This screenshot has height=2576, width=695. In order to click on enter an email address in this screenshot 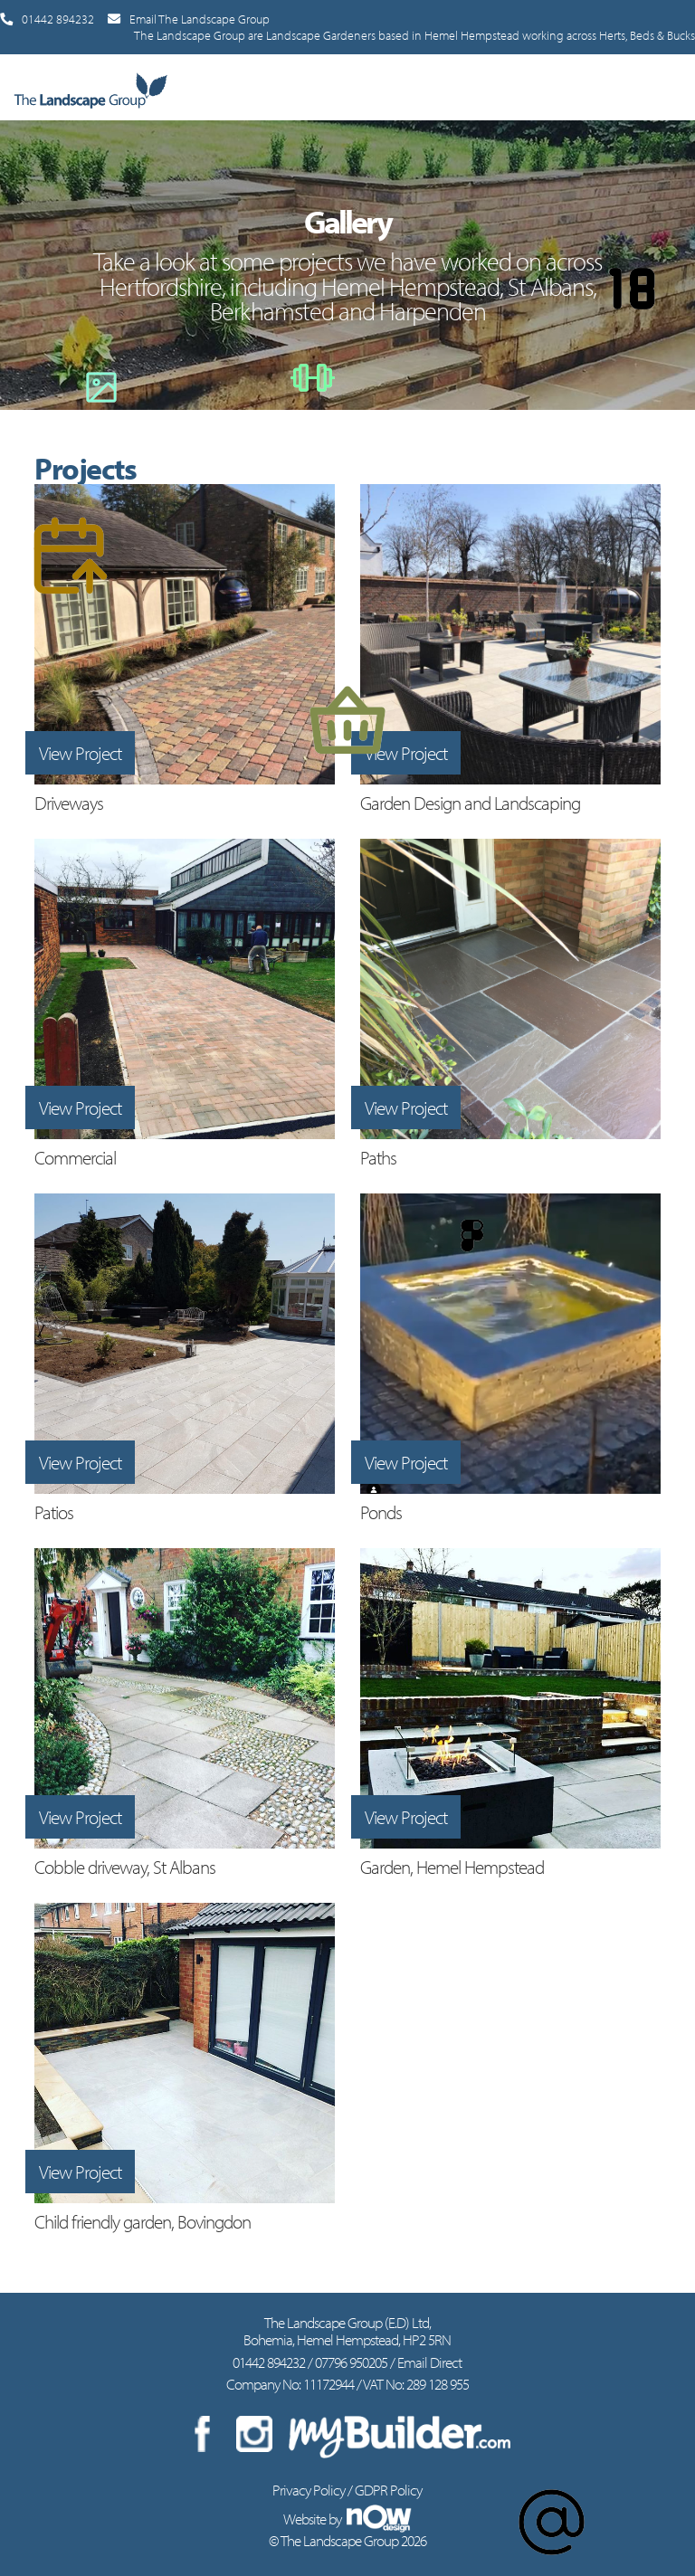, I will do `click(551, 2522)`.